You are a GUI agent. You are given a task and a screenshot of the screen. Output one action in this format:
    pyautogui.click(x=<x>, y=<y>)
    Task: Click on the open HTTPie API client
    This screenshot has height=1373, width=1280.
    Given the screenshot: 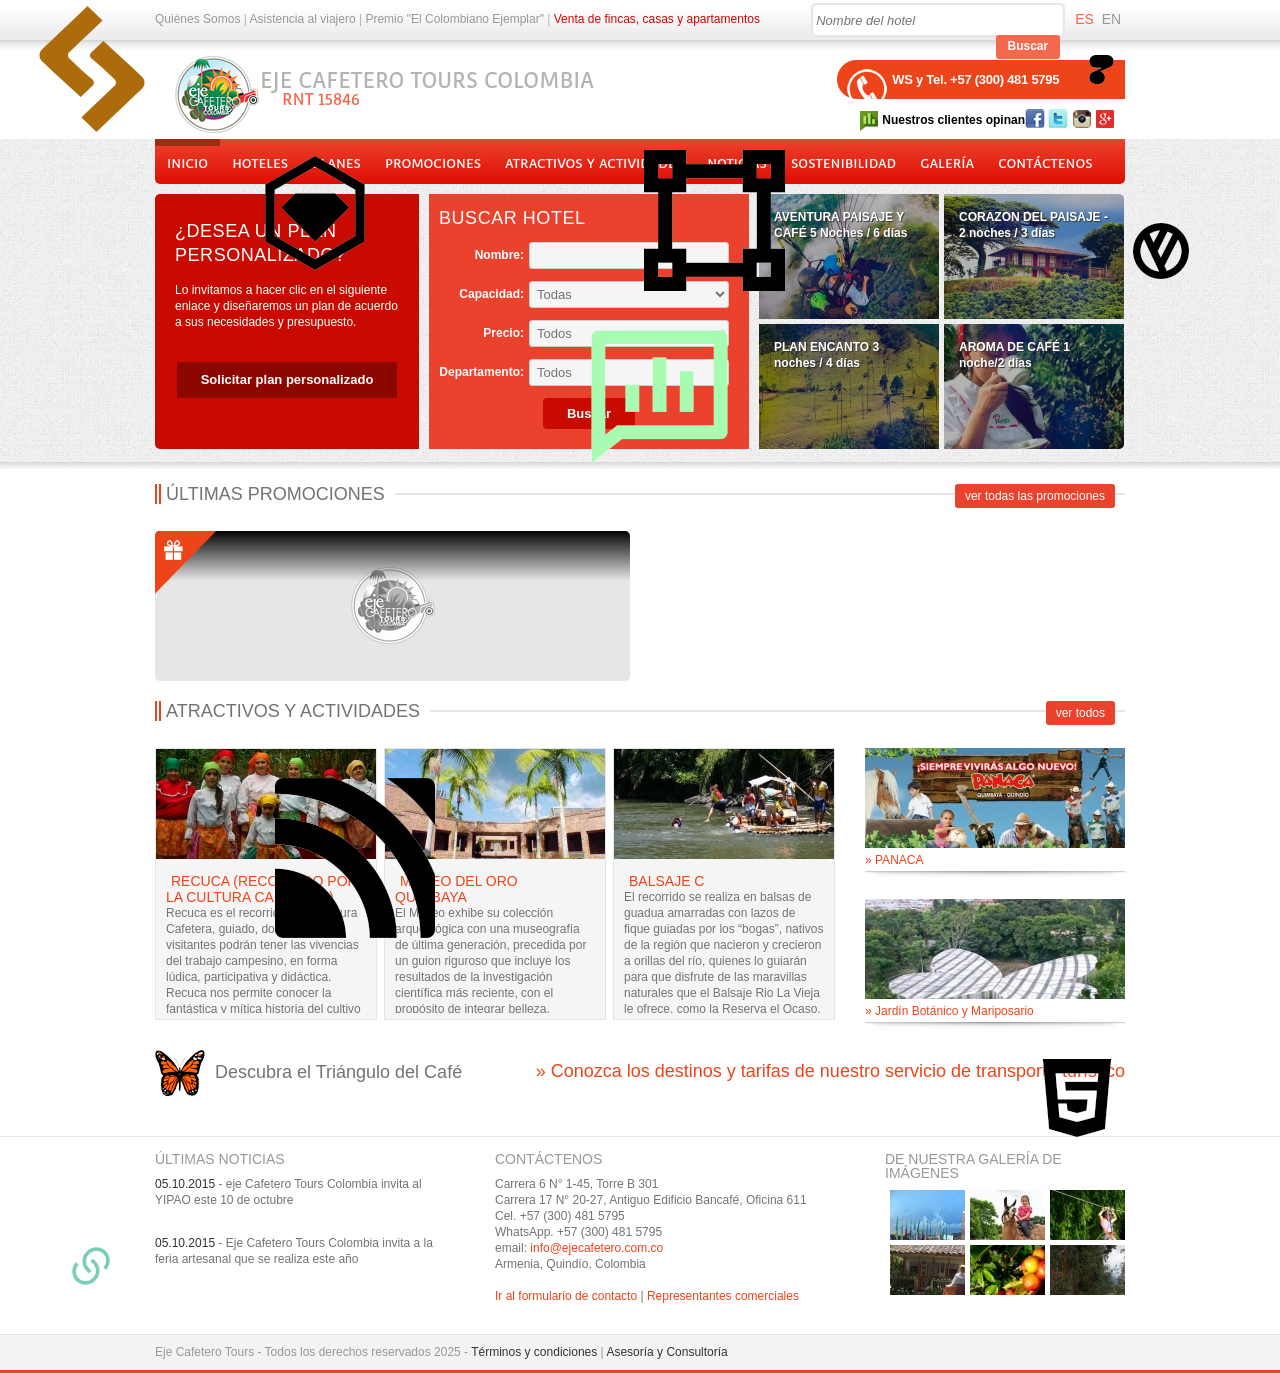 What is the action you would take?
    pyautogui.click(x=1101, y=69)
    